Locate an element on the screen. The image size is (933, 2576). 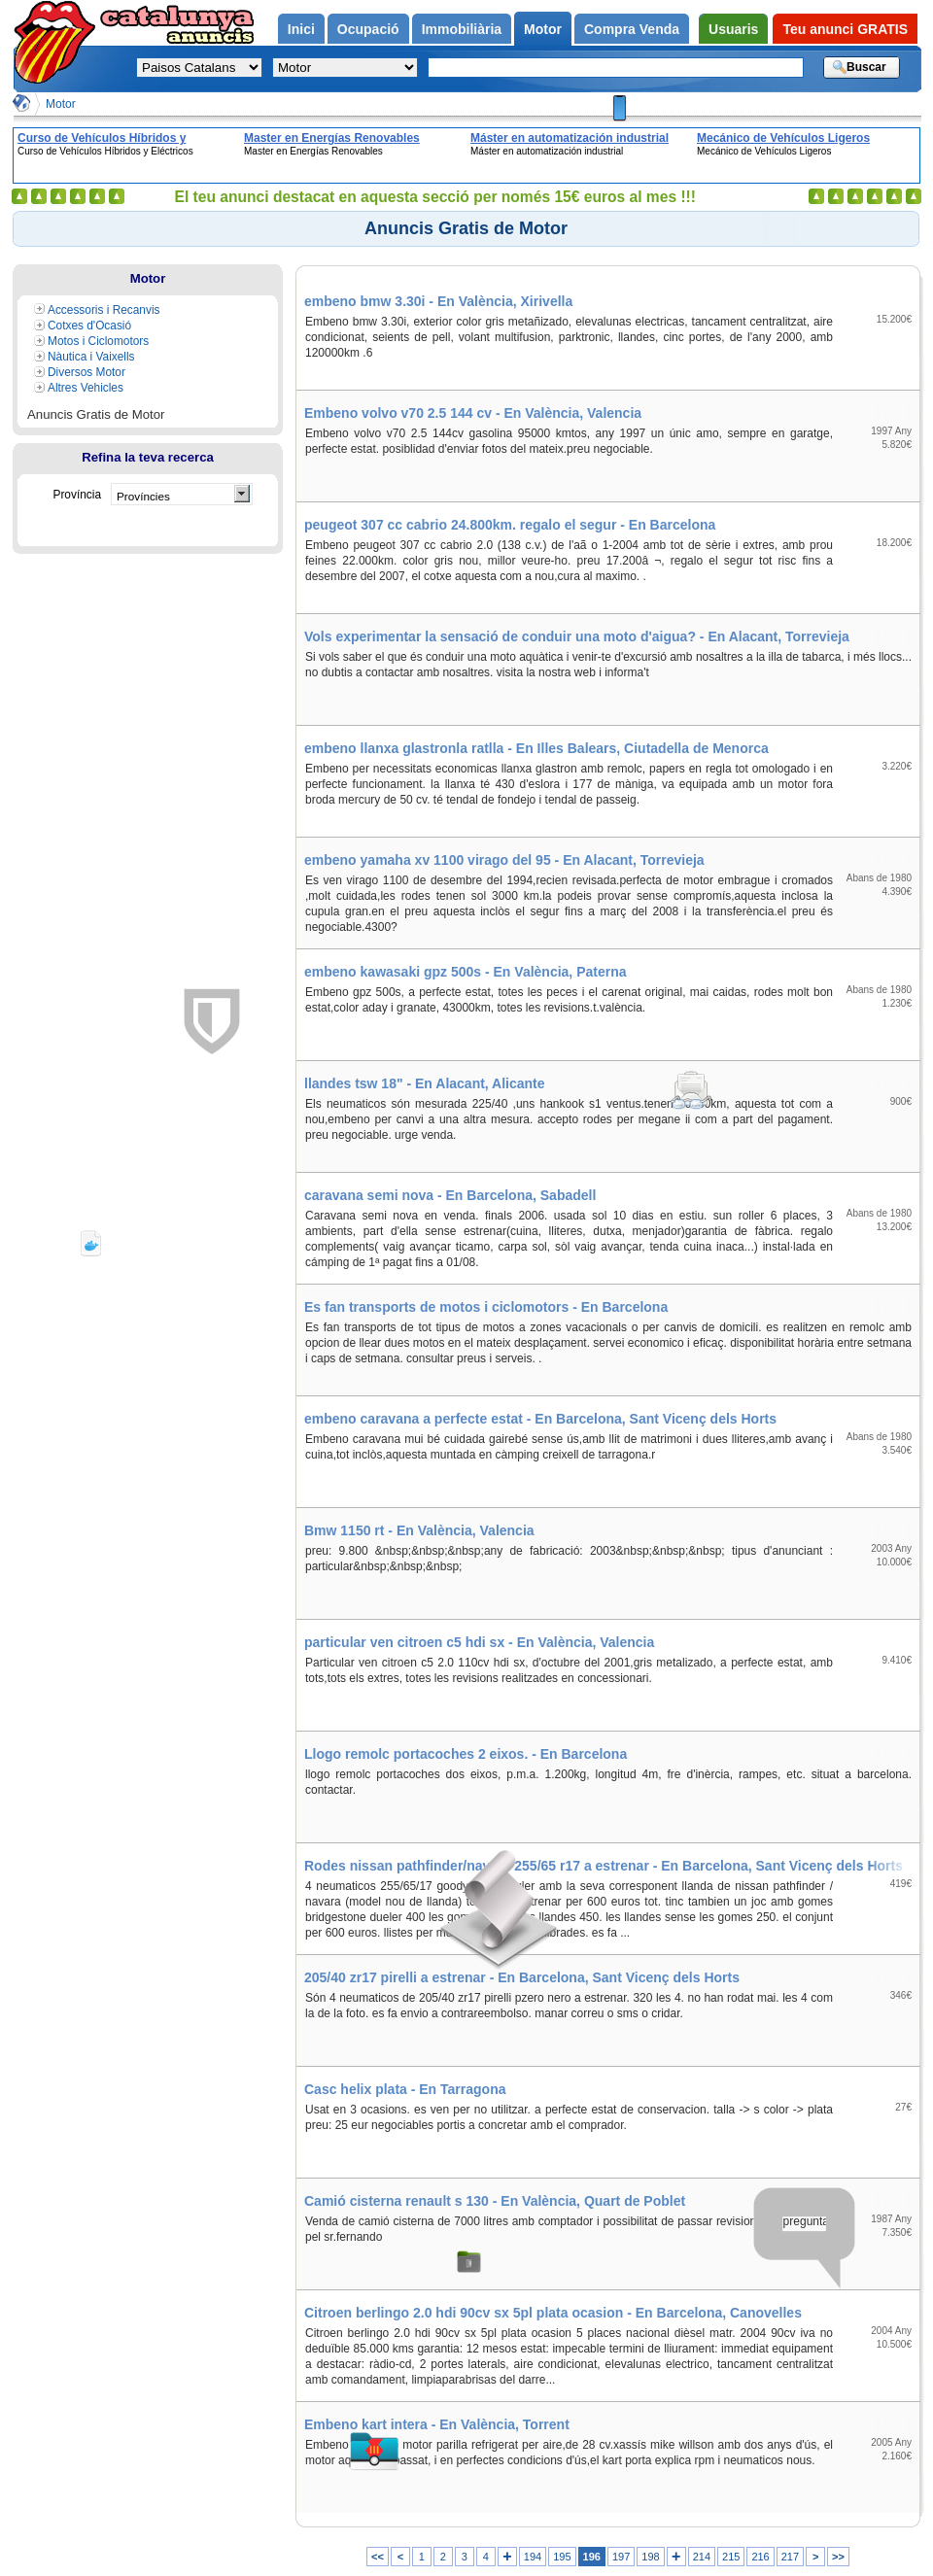
indicates medium security level is located at coordinates (212, 1021).